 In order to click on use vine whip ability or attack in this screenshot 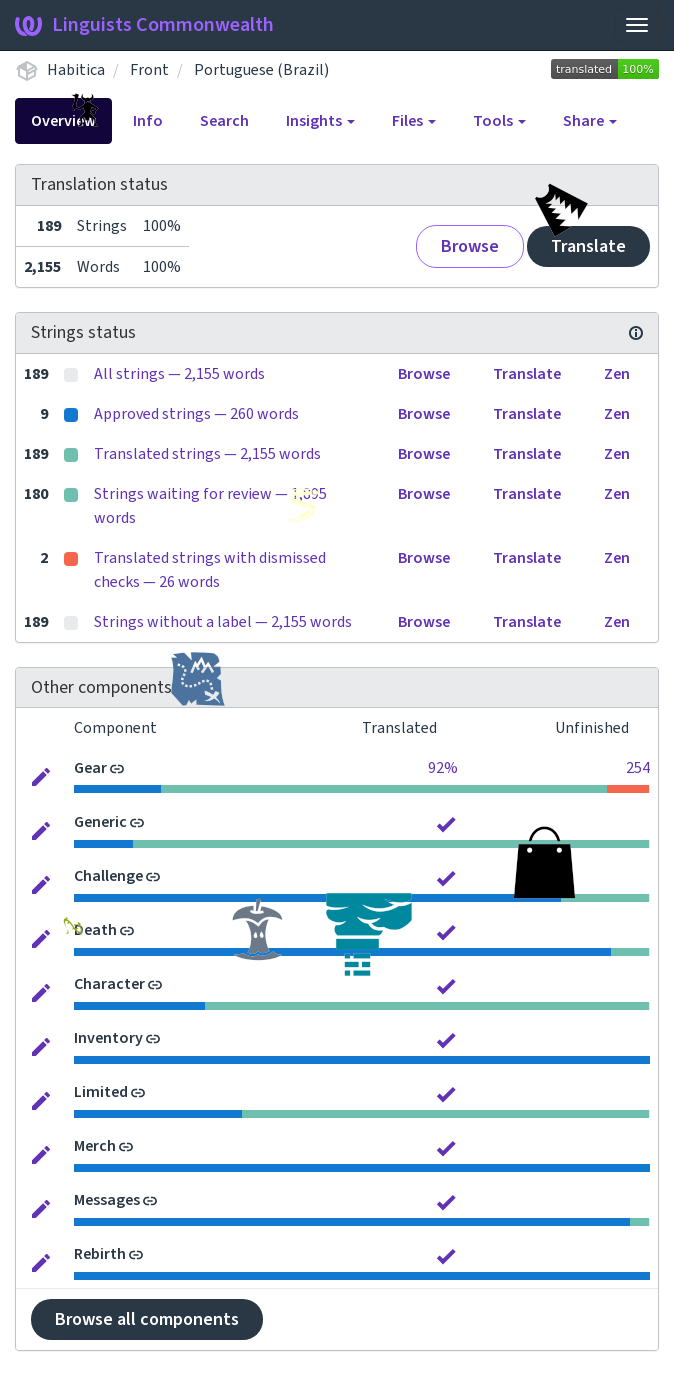, I will do `click(73, 926)`.